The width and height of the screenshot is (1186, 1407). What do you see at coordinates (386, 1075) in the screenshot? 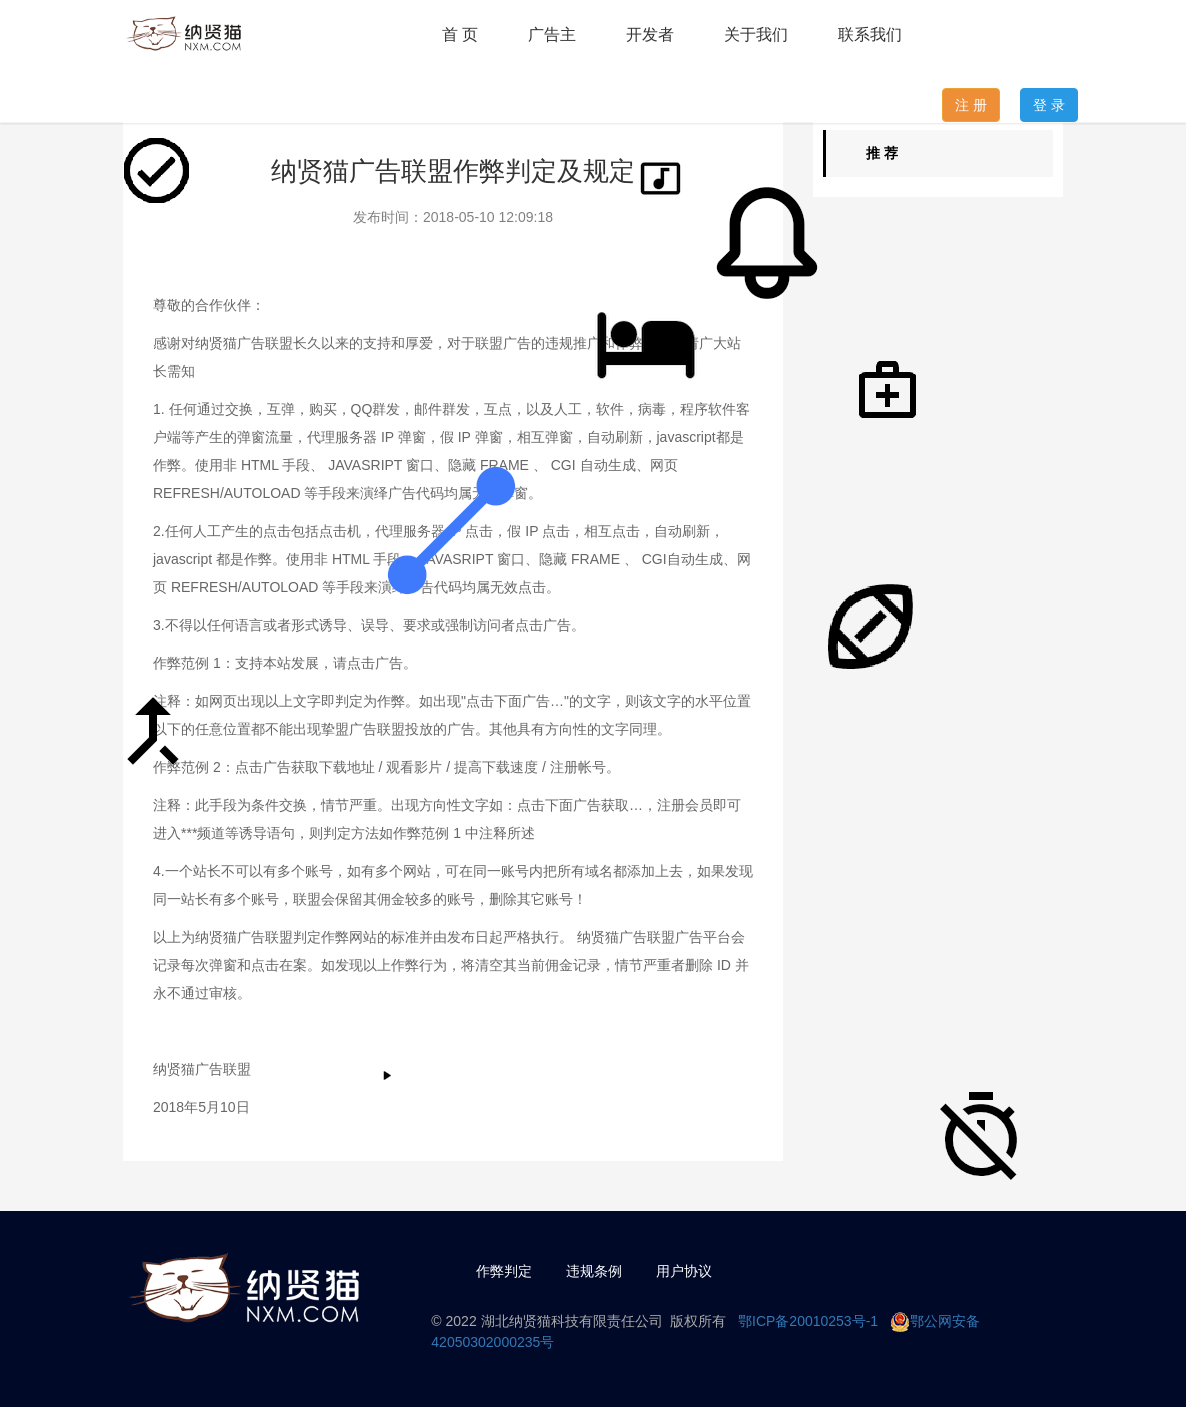
I see `play media content` at bounding box center [386, 1075].